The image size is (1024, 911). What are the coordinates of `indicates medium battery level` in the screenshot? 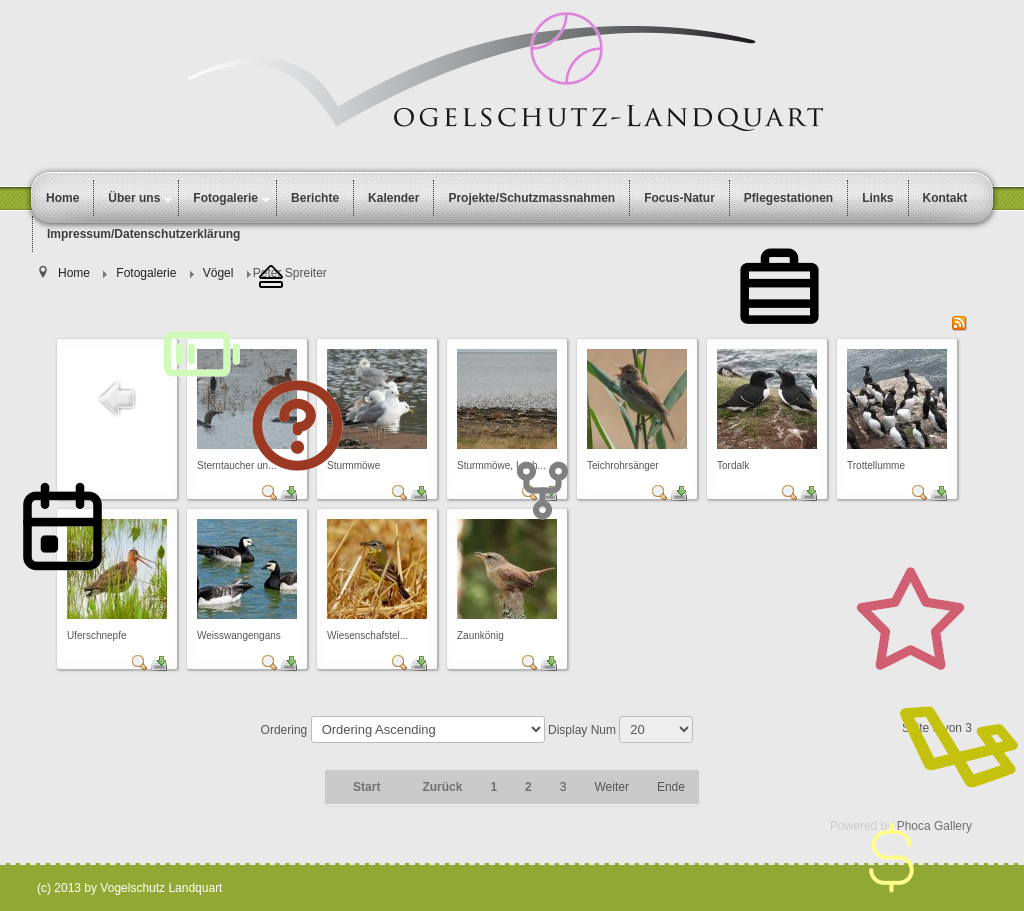 It's located at (202, 354).